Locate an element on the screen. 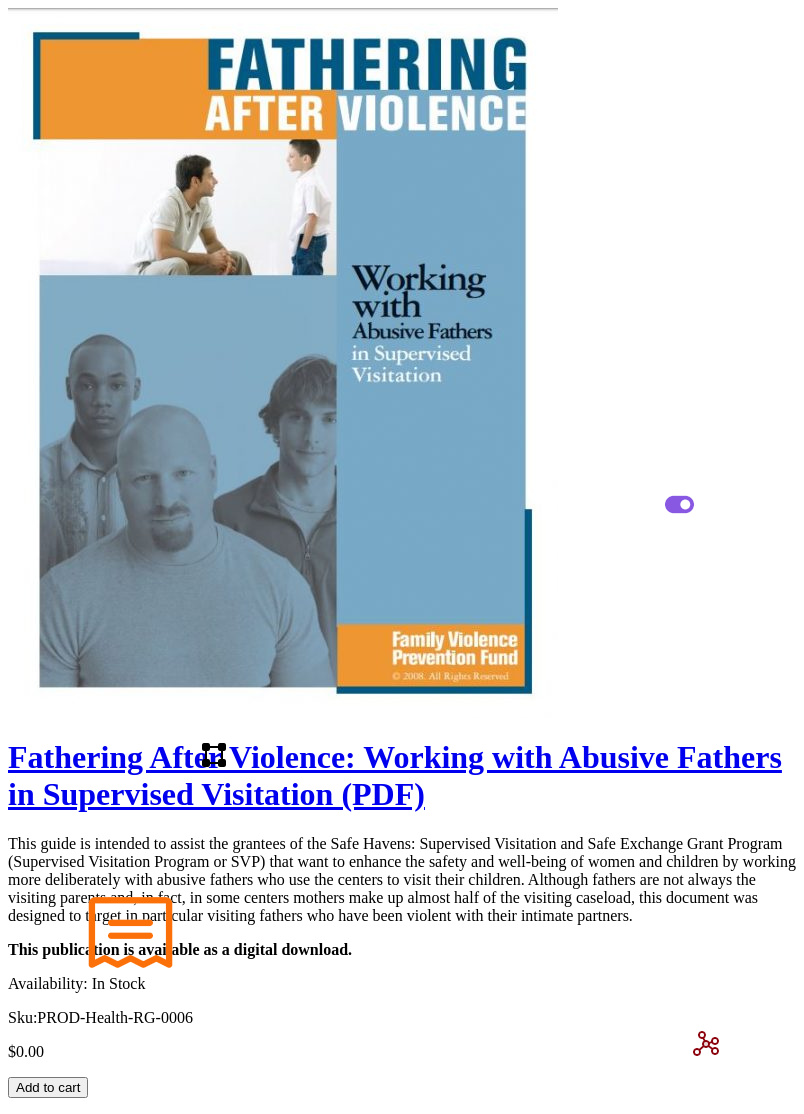  view purchase receipt or transaction history is located at coordinates (130, 932).